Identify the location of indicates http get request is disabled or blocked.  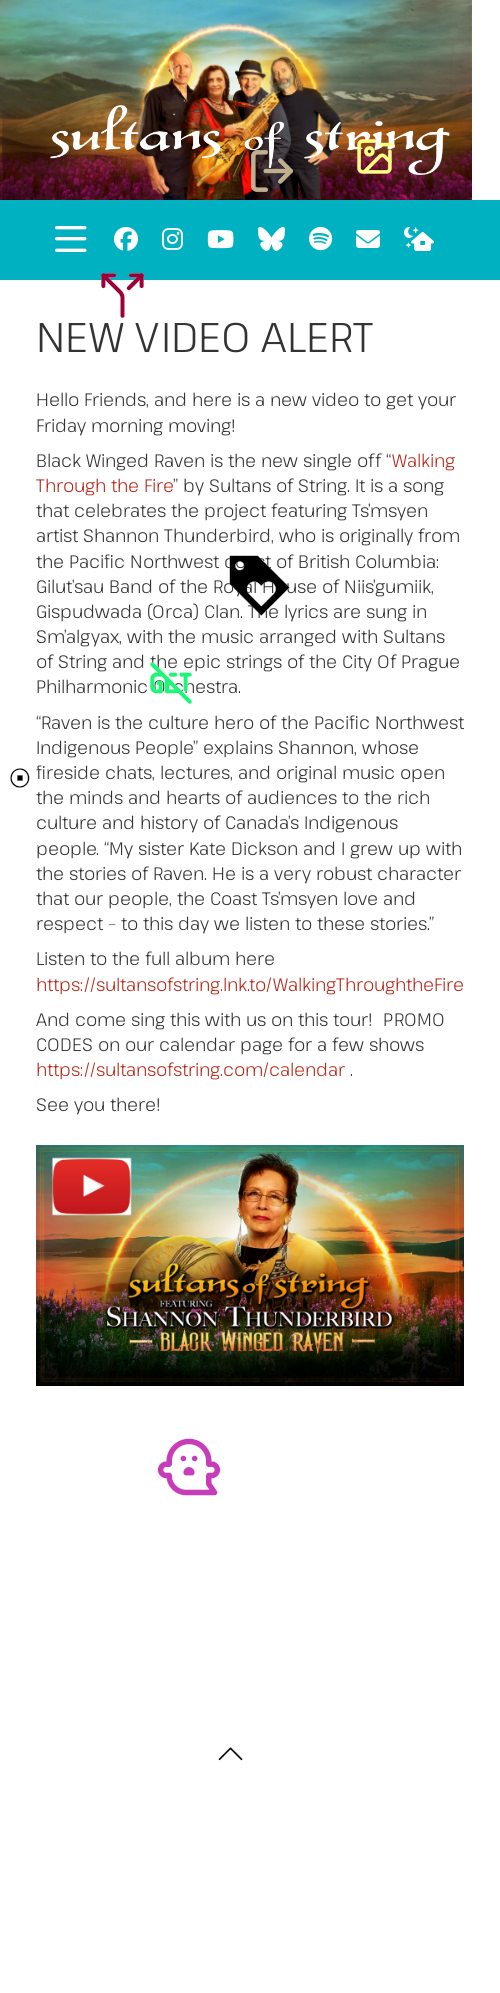
(171, 683).